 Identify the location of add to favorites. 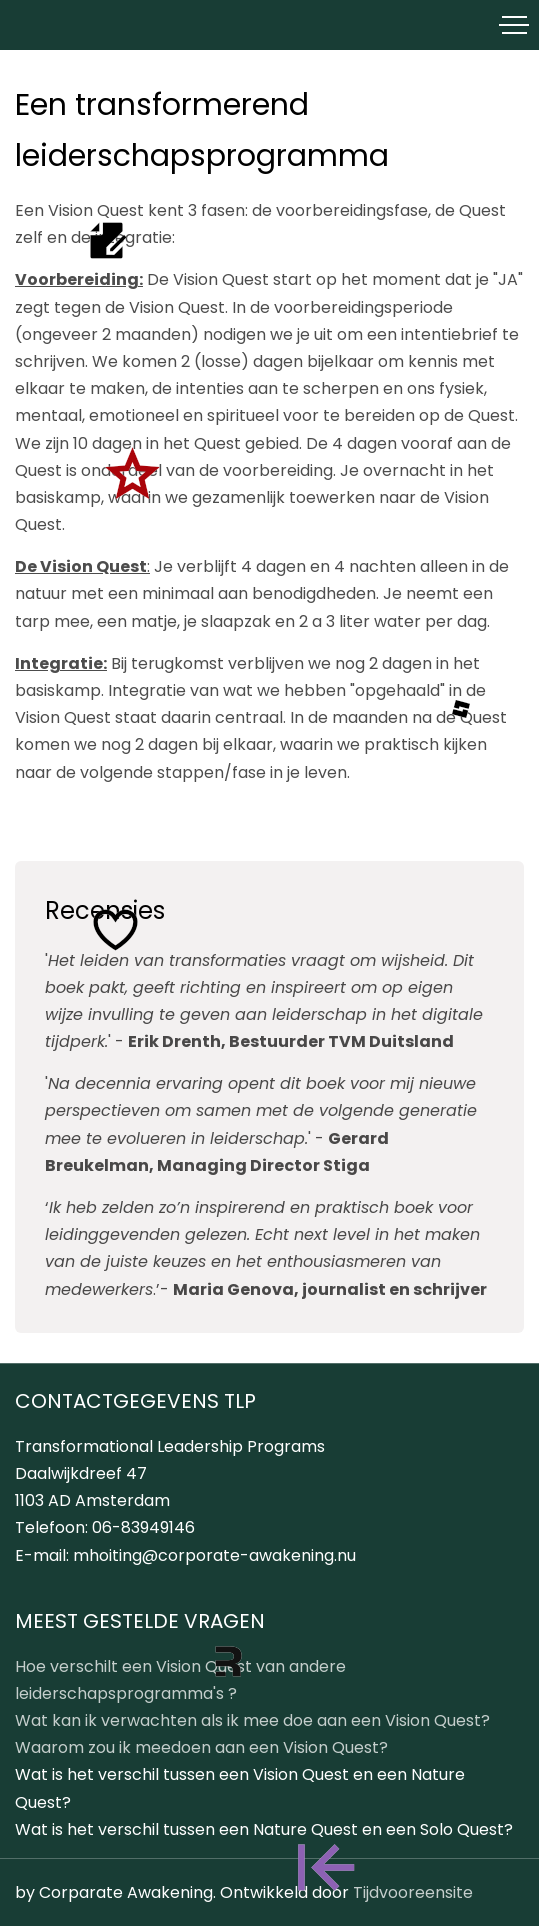
(115, 929).